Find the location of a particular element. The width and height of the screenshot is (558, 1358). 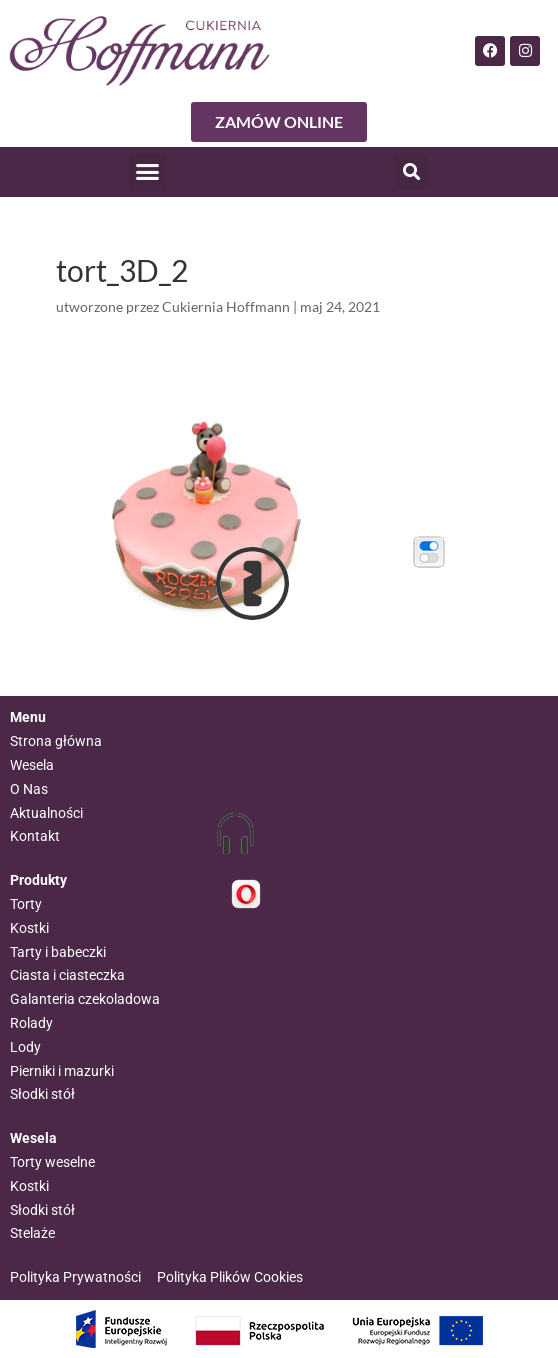

open the opera web browser is located at coordinates (246, 894).